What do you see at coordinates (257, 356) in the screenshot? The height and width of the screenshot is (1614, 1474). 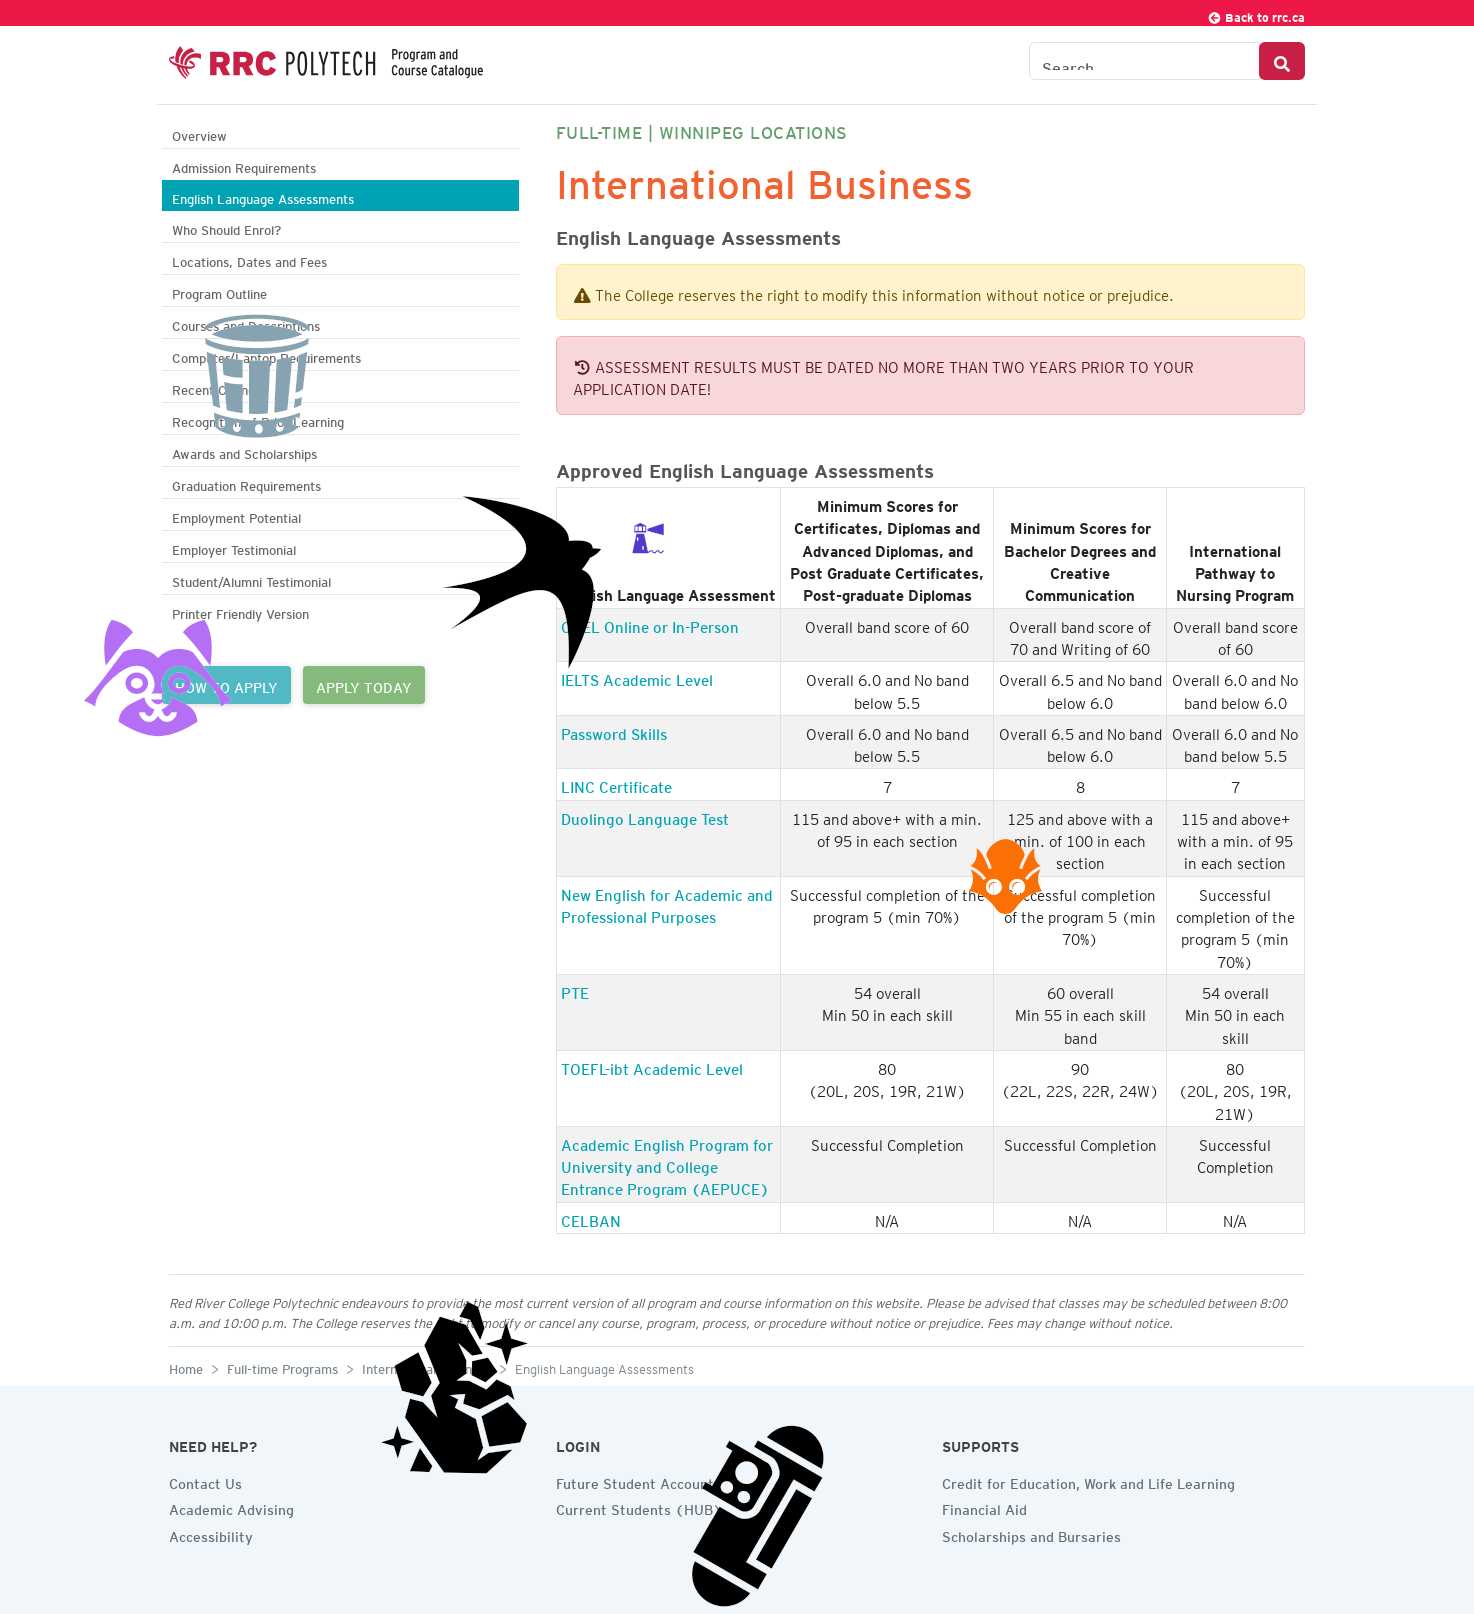 I see `empty inventory or storage container` at bounding box center [257, 356].